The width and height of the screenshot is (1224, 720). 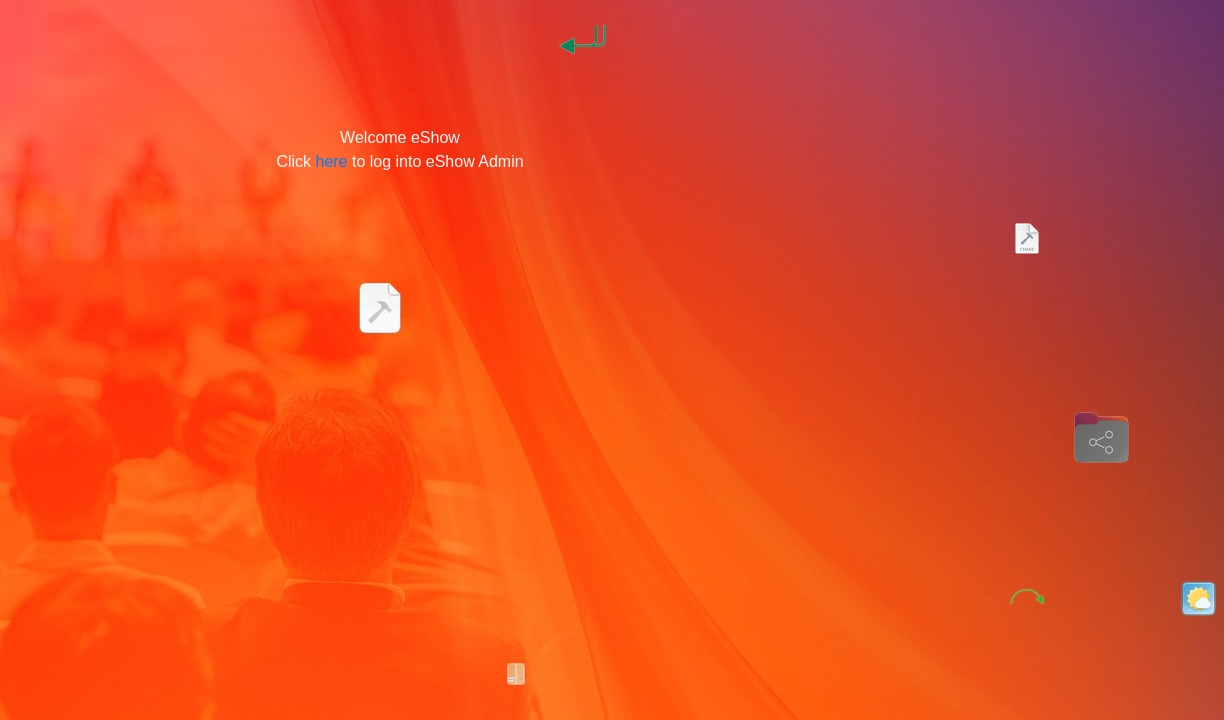 I want to click on compressed archive file type indicator, so click(x=516, y=674).